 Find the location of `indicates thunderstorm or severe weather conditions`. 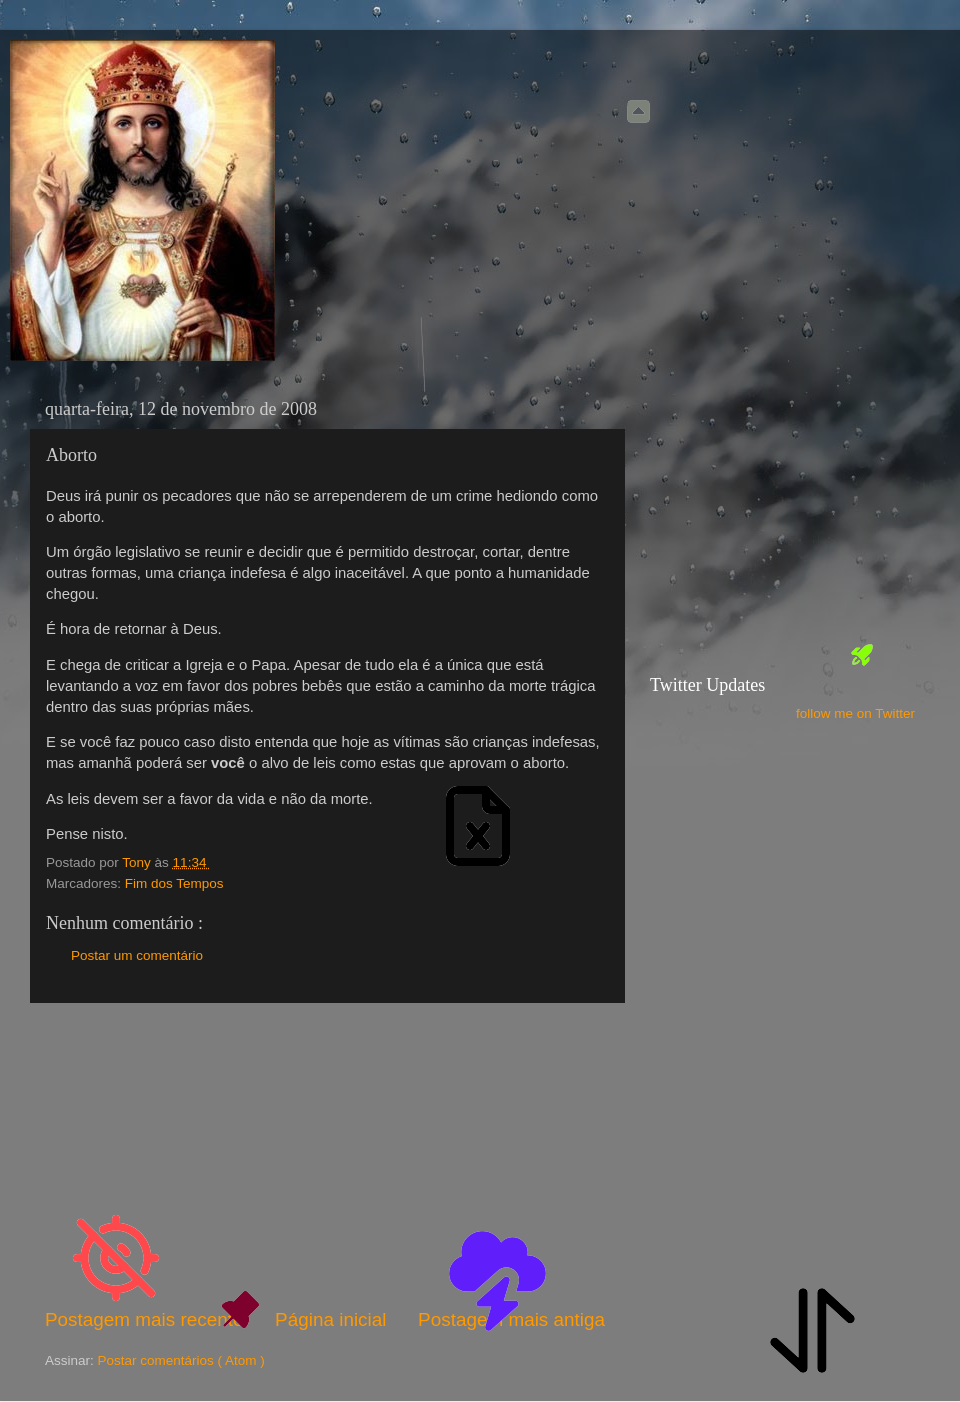

indicates thunderstorm or severe weather conditions is located at coordinates (497, 1279).